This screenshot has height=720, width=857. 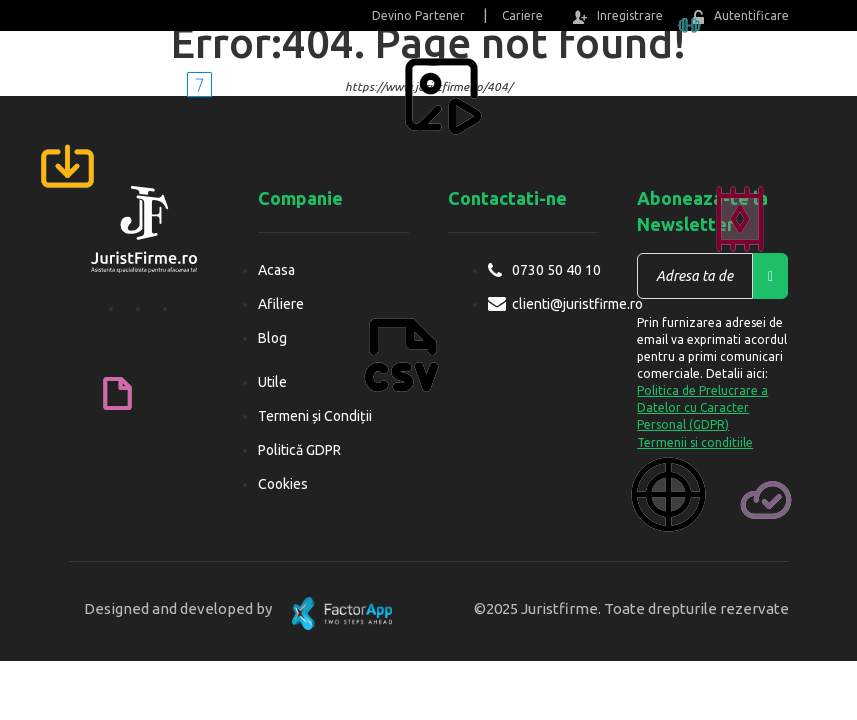 I want to click on play a slideshow or image gallery, so click(x=441, y=94).